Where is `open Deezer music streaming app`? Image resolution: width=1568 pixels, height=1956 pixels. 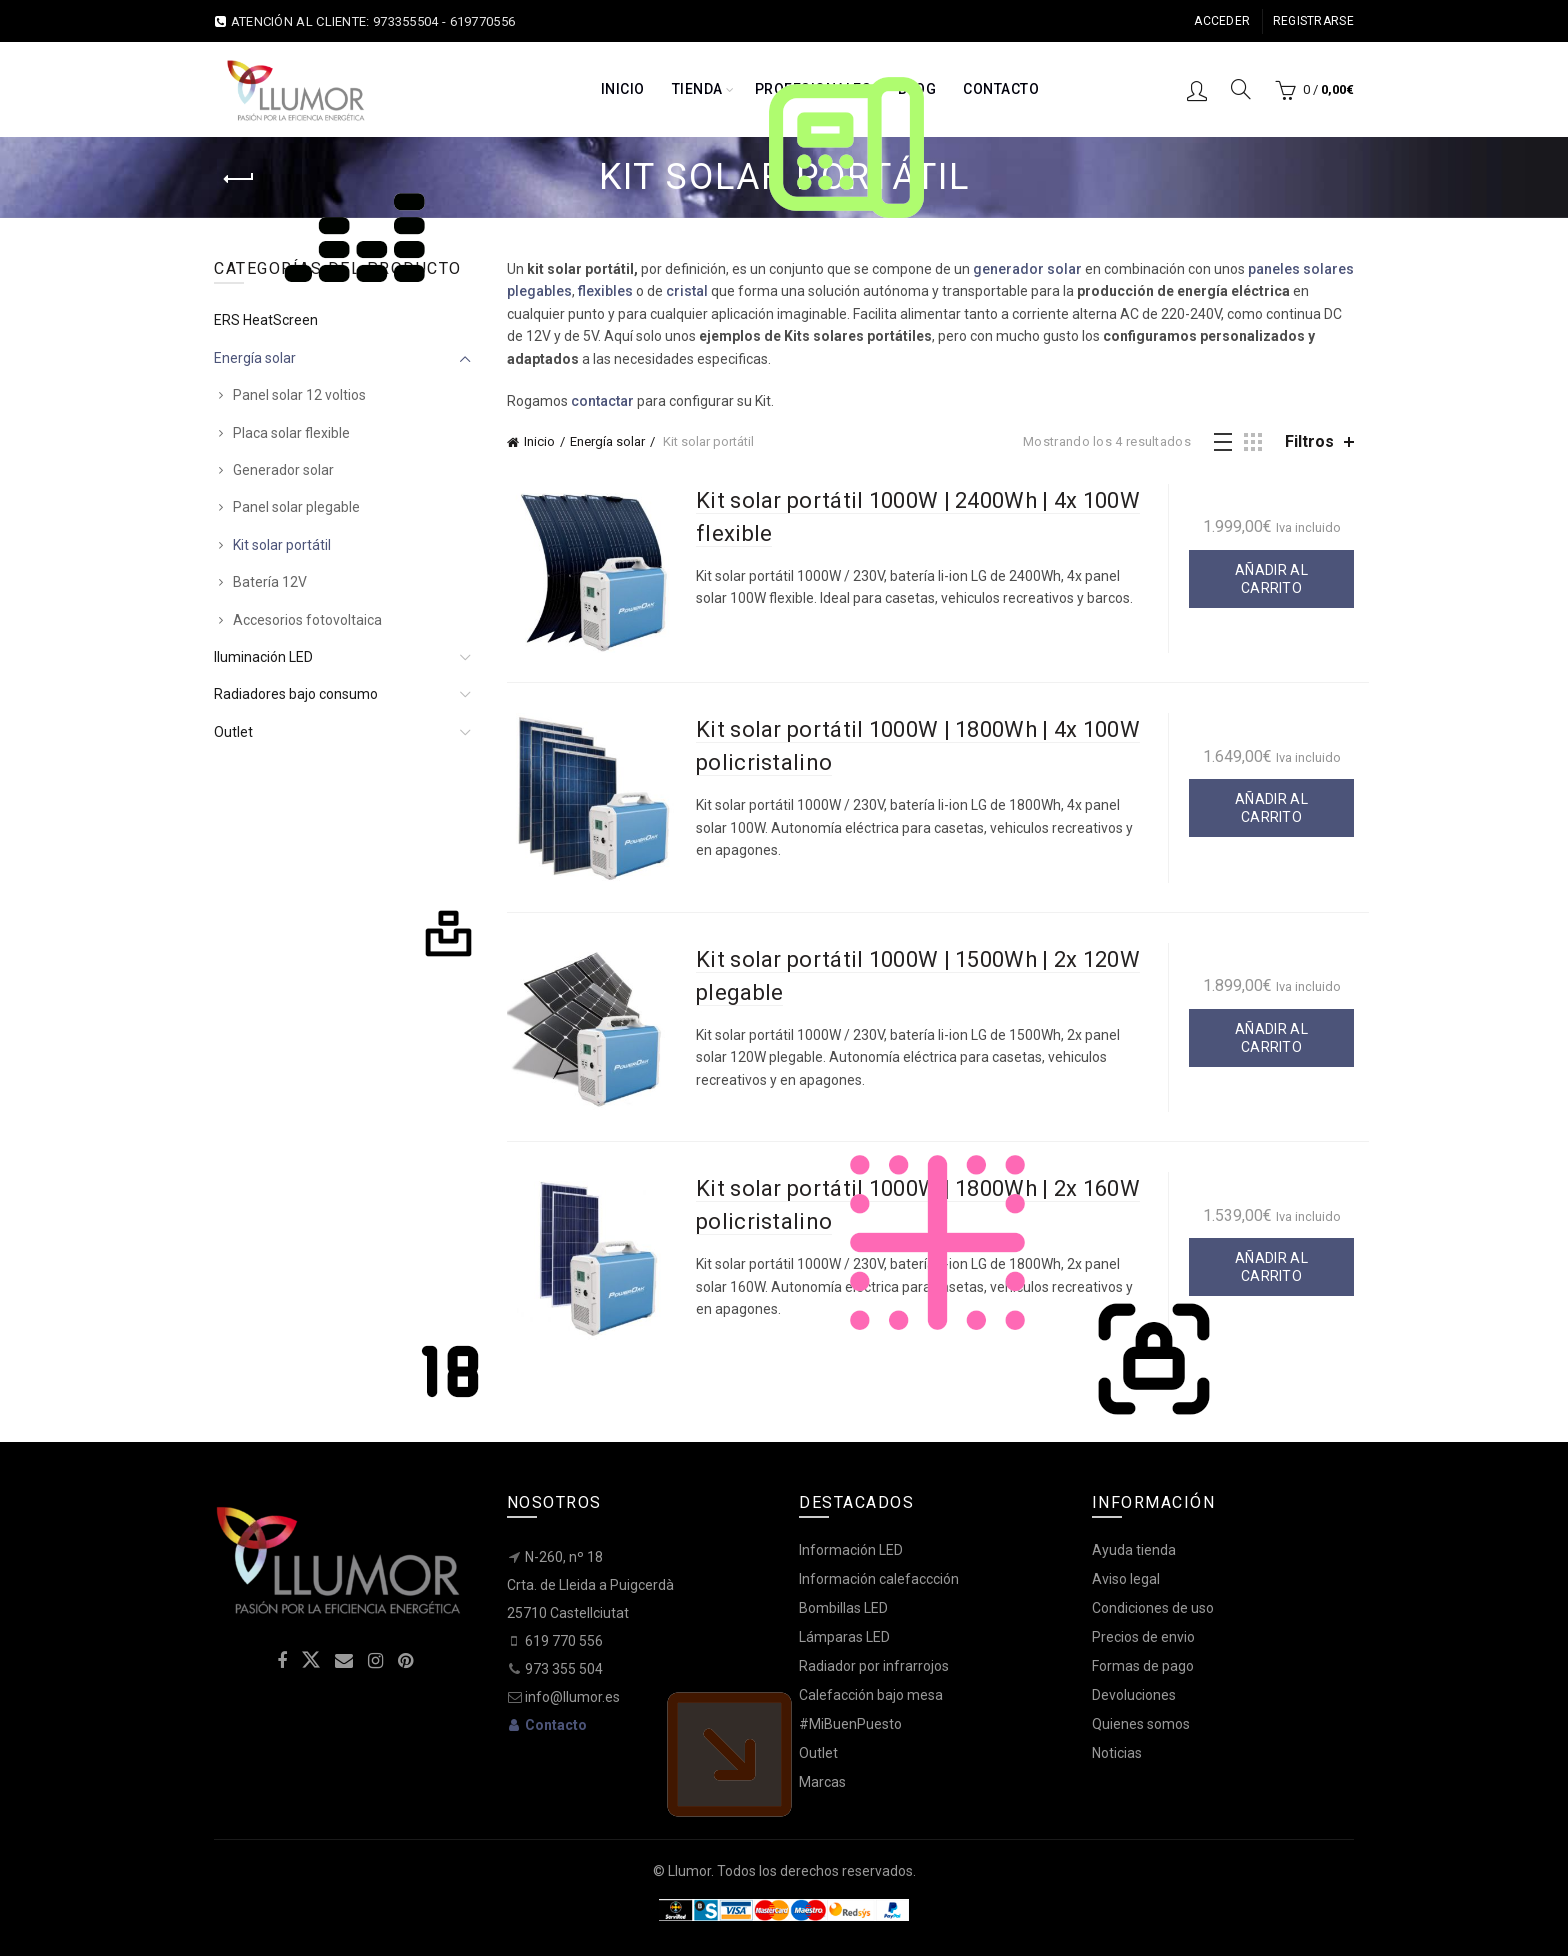 open Deezer music streaming app is located at coordinates (353, 241).